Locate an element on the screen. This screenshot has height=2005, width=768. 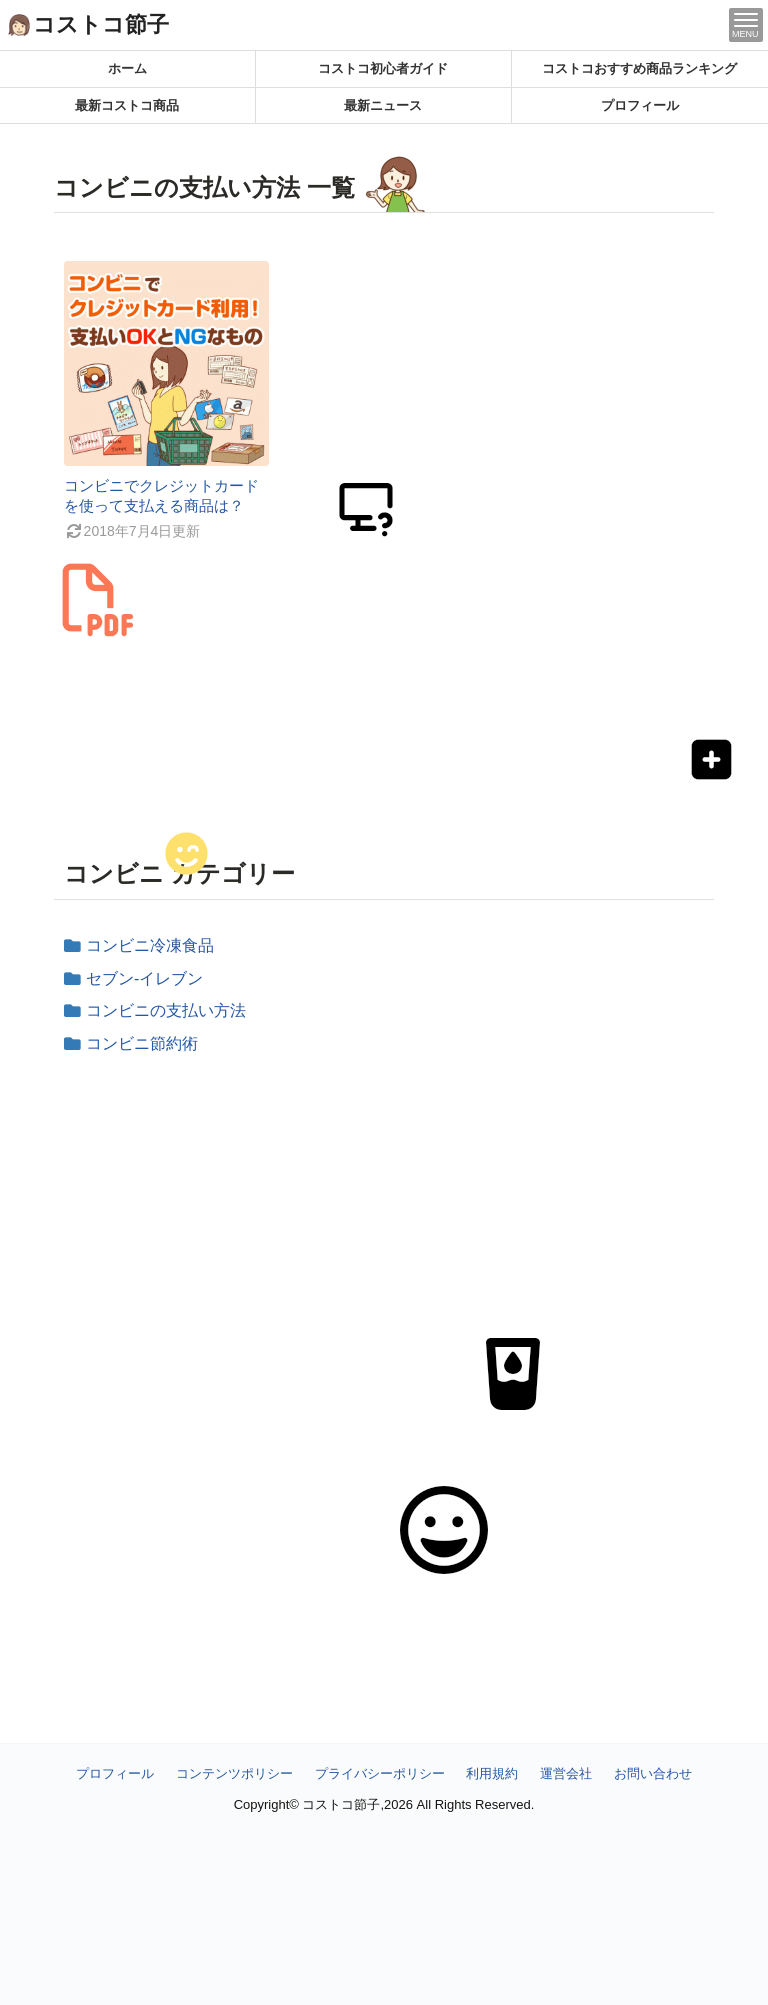
add a new item is located at coordinates (711, 759).